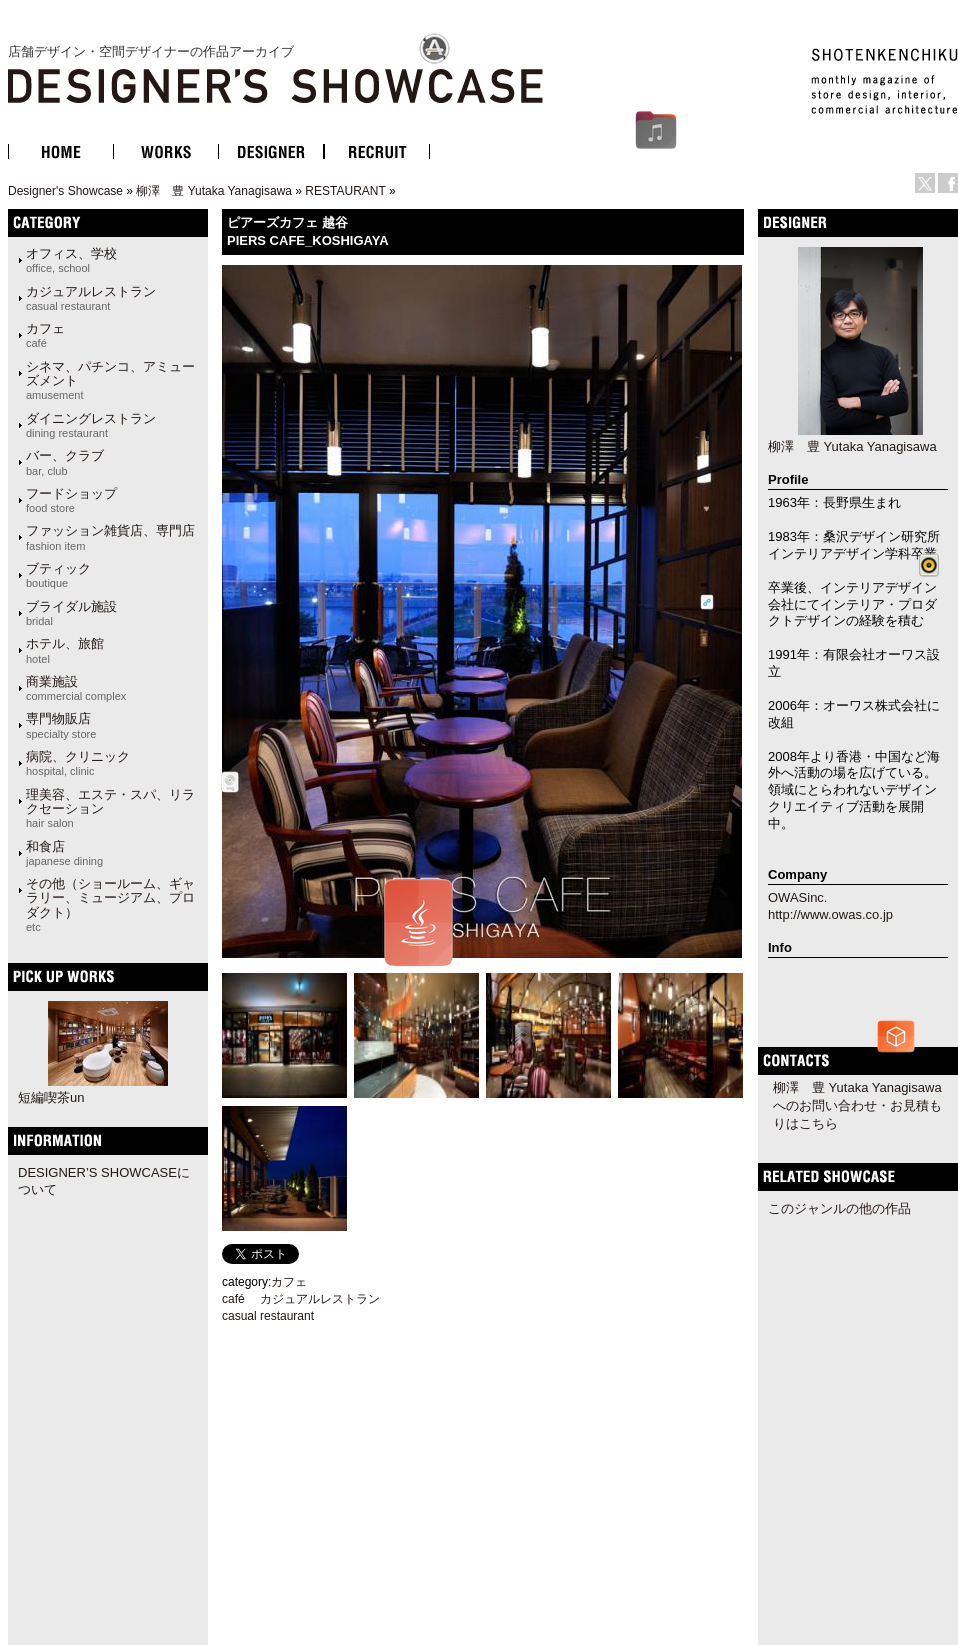 This screenshot has height=1645, width=958. Describe the element at coordinates (707, 602) in the screenshot. I see `a windows internet shortcut file` at that location.